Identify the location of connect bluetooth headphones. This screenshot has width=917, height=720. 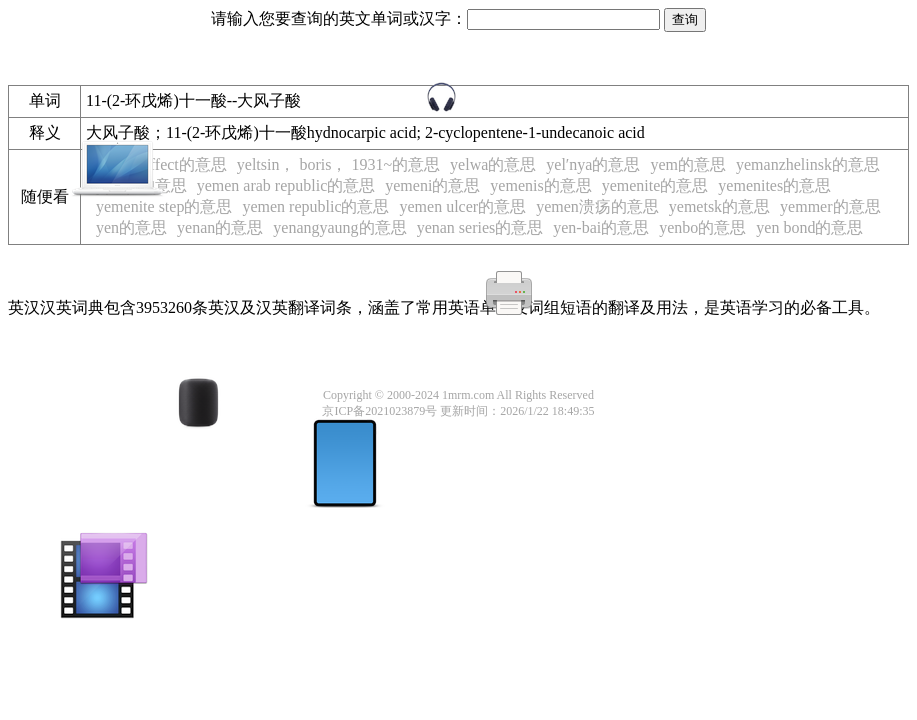
(441, 97).